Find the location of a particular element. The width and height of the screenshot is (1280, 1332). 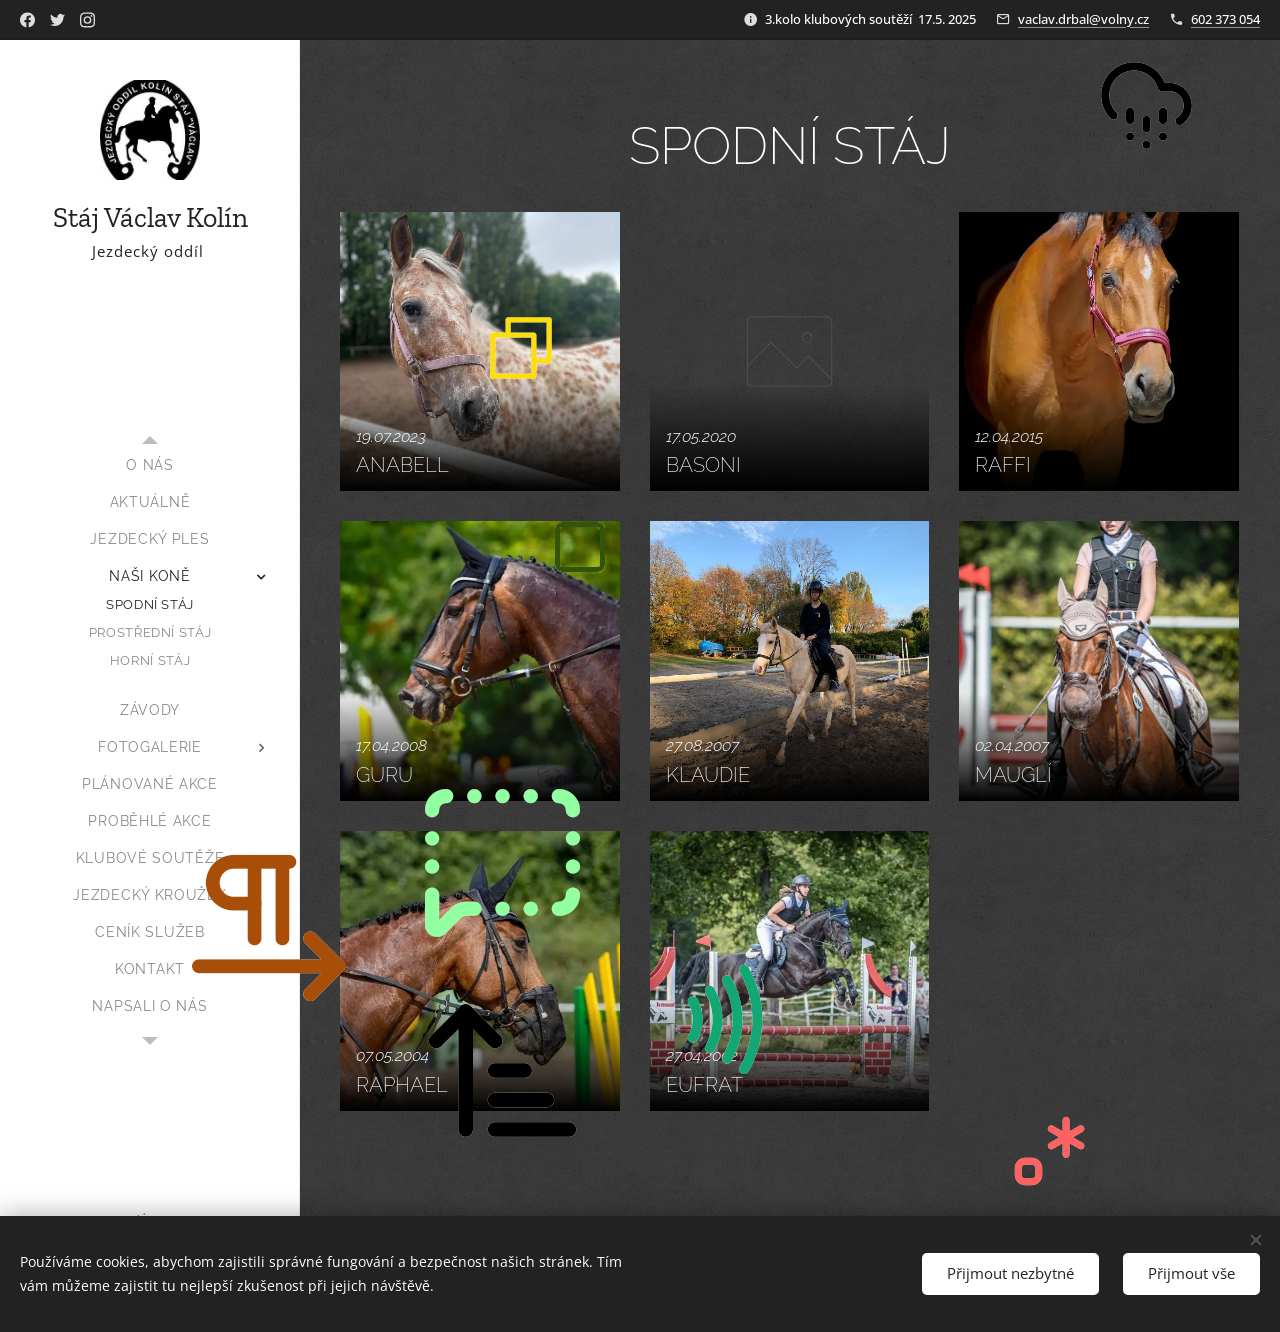

compose a draft message is located at coordinates (502, 859).